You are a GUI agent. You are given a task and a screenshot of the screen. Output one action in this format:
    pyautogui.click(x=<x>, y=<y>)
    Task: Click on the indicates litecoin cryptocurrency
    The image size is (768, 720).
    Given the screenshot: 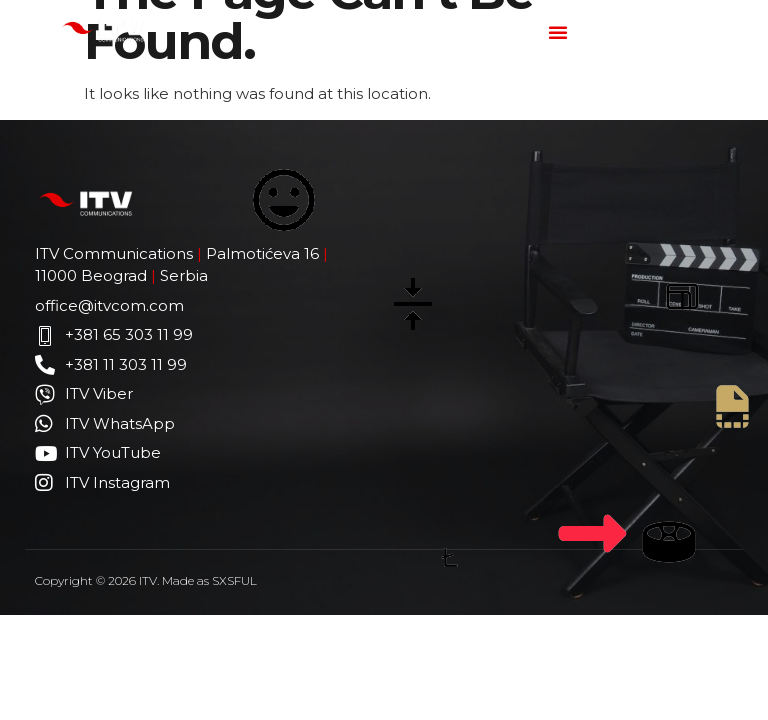 What is the action you would take?
    pyautogui.click(x=449, y=557)
    